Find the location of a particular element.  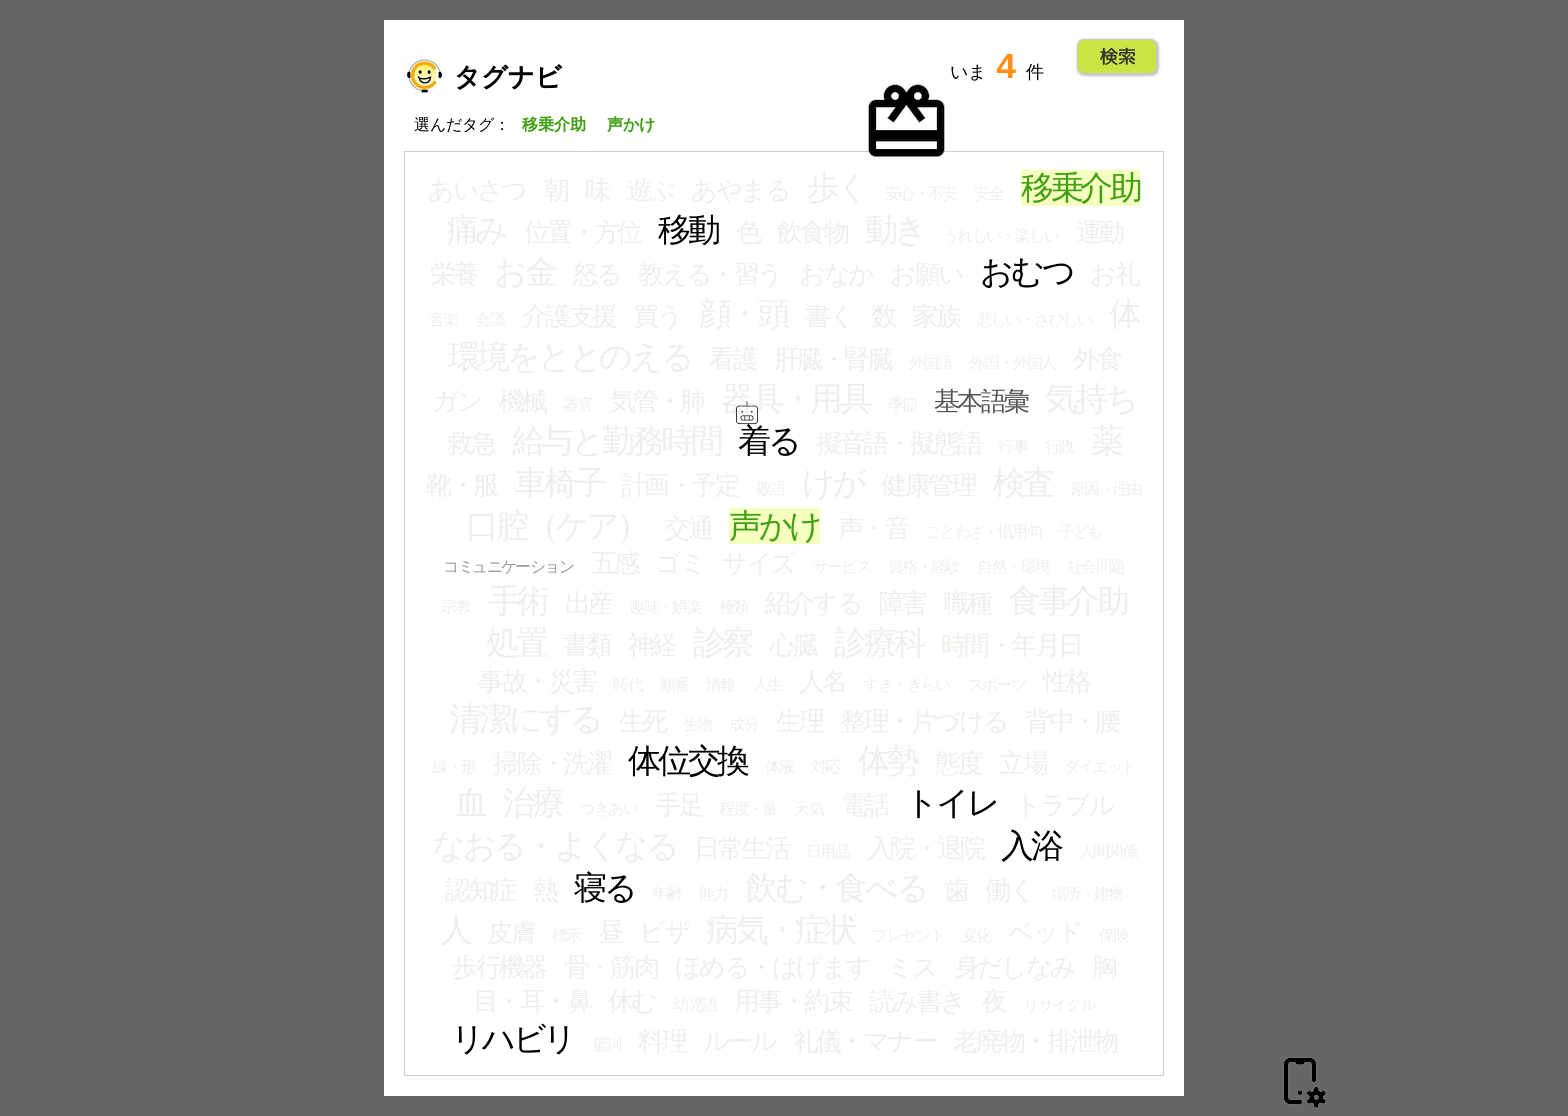

access AI assistant or chatbot is located at coordinates (747, 414).